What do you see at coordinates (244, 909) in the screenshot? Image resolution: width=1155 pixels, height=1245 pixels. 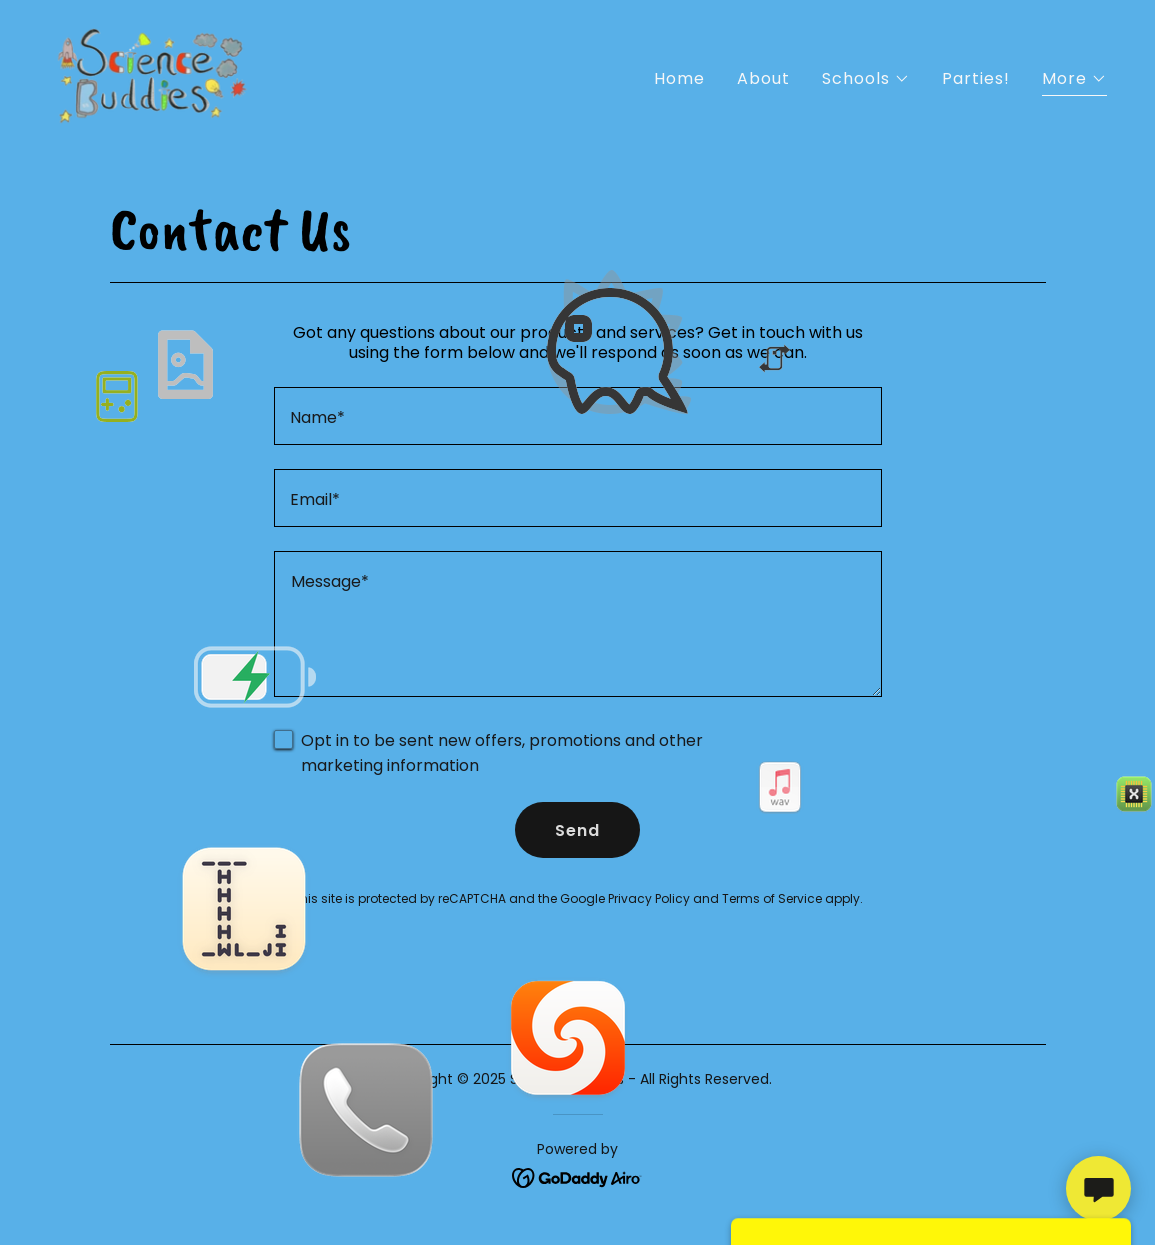 I see `open letterpress text editor app` at bounding box center [244, 909].